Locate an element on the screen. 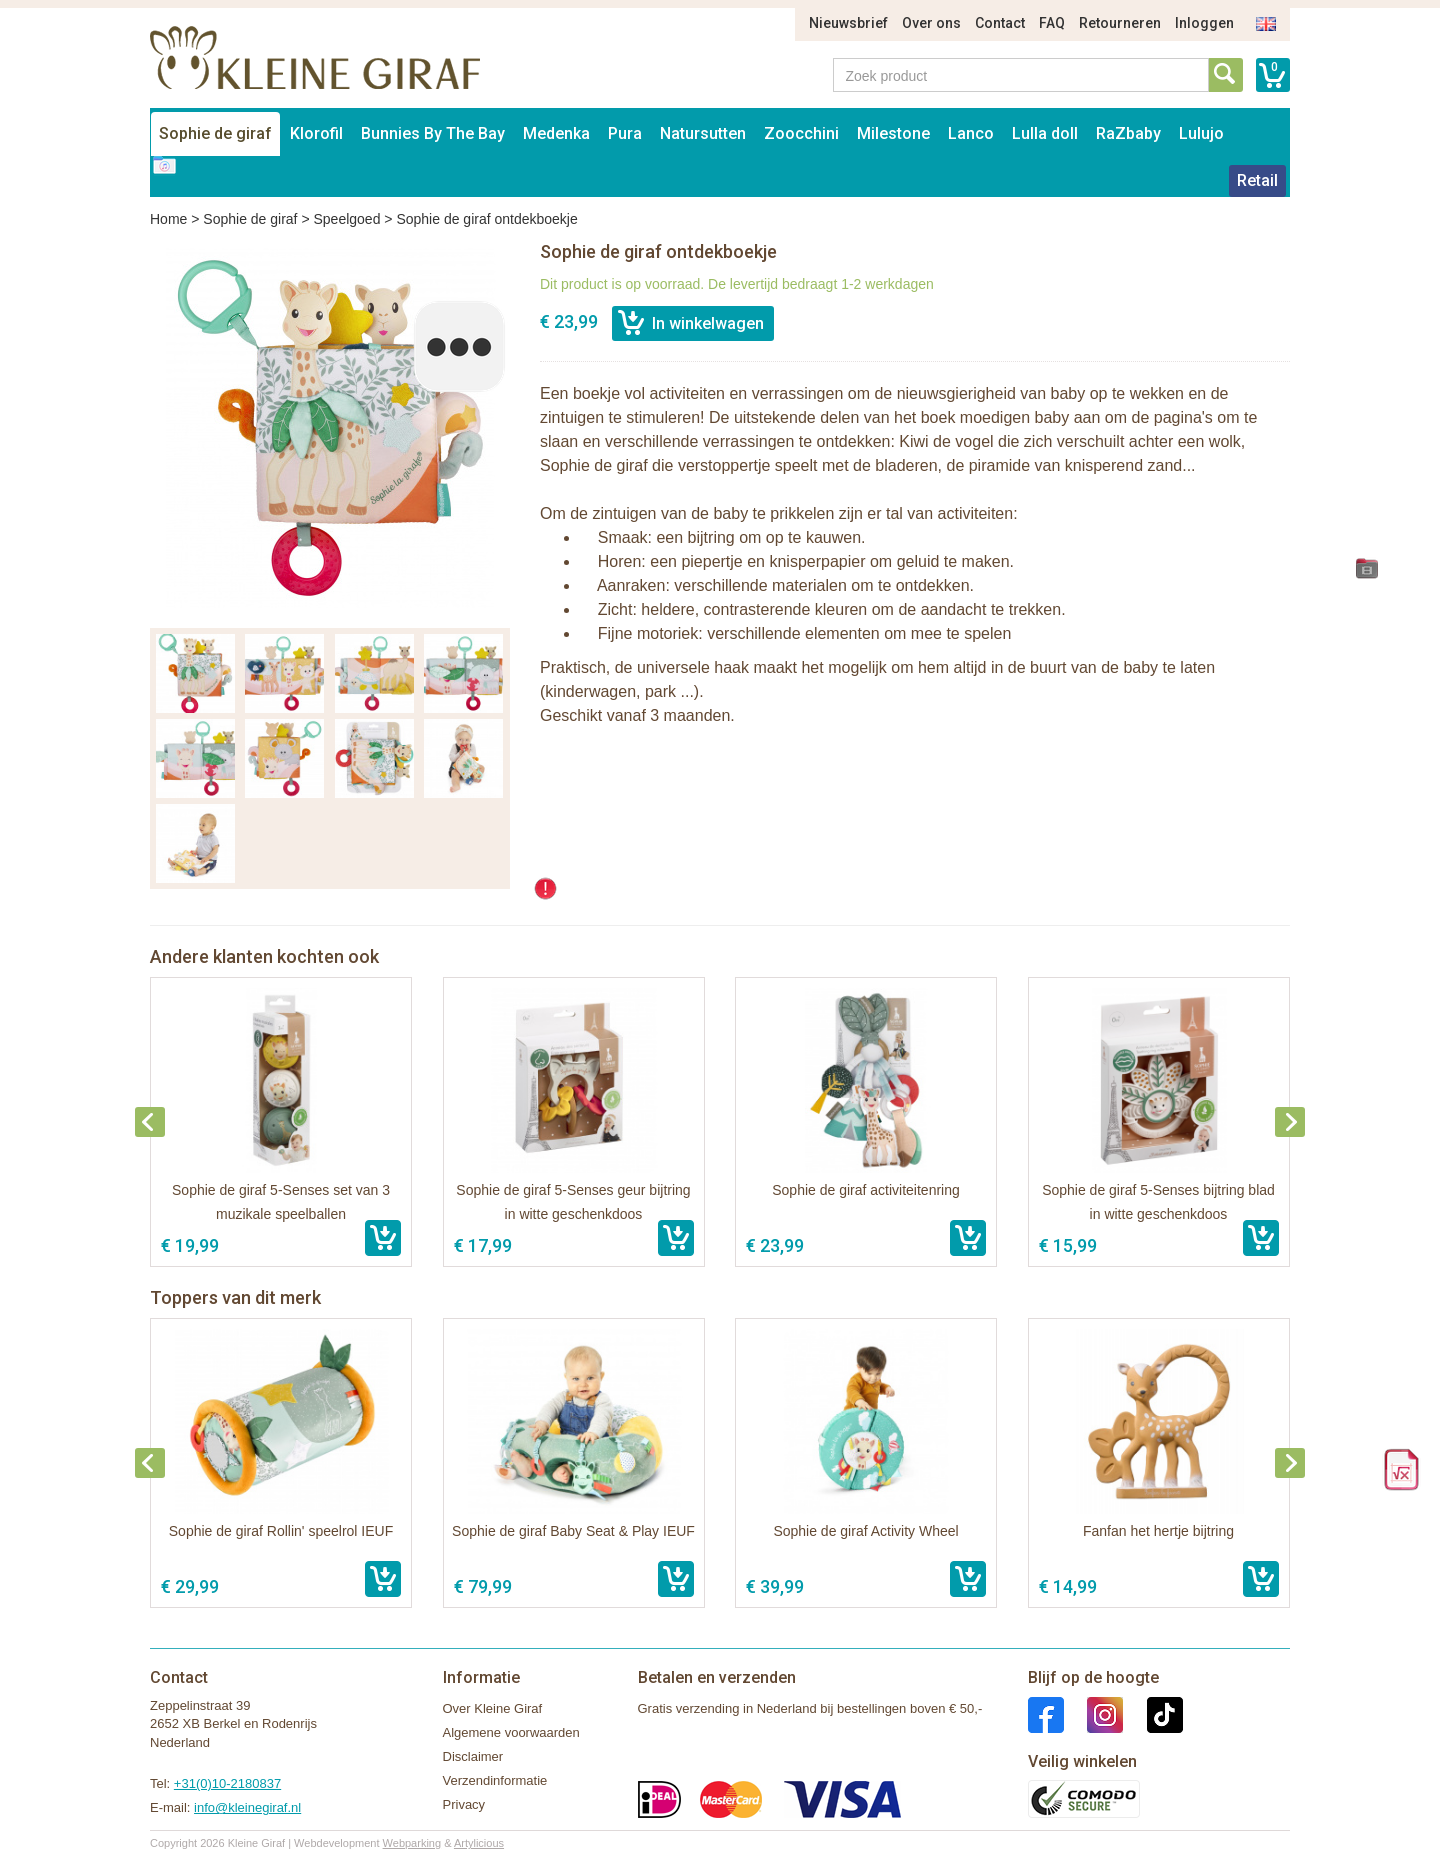  open folder containing apple music files is located at coordinates (164, 165).